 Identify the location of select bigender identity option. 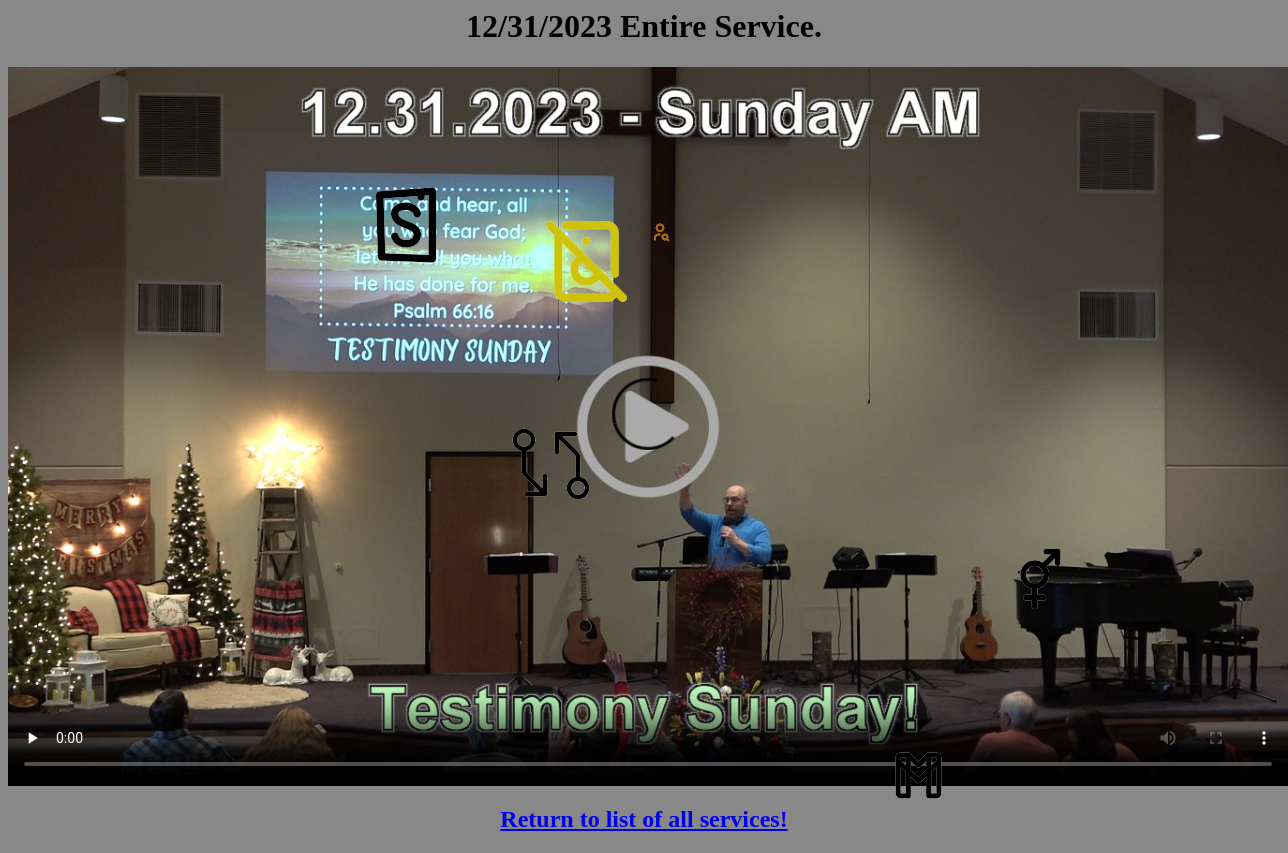
(1037, 577).